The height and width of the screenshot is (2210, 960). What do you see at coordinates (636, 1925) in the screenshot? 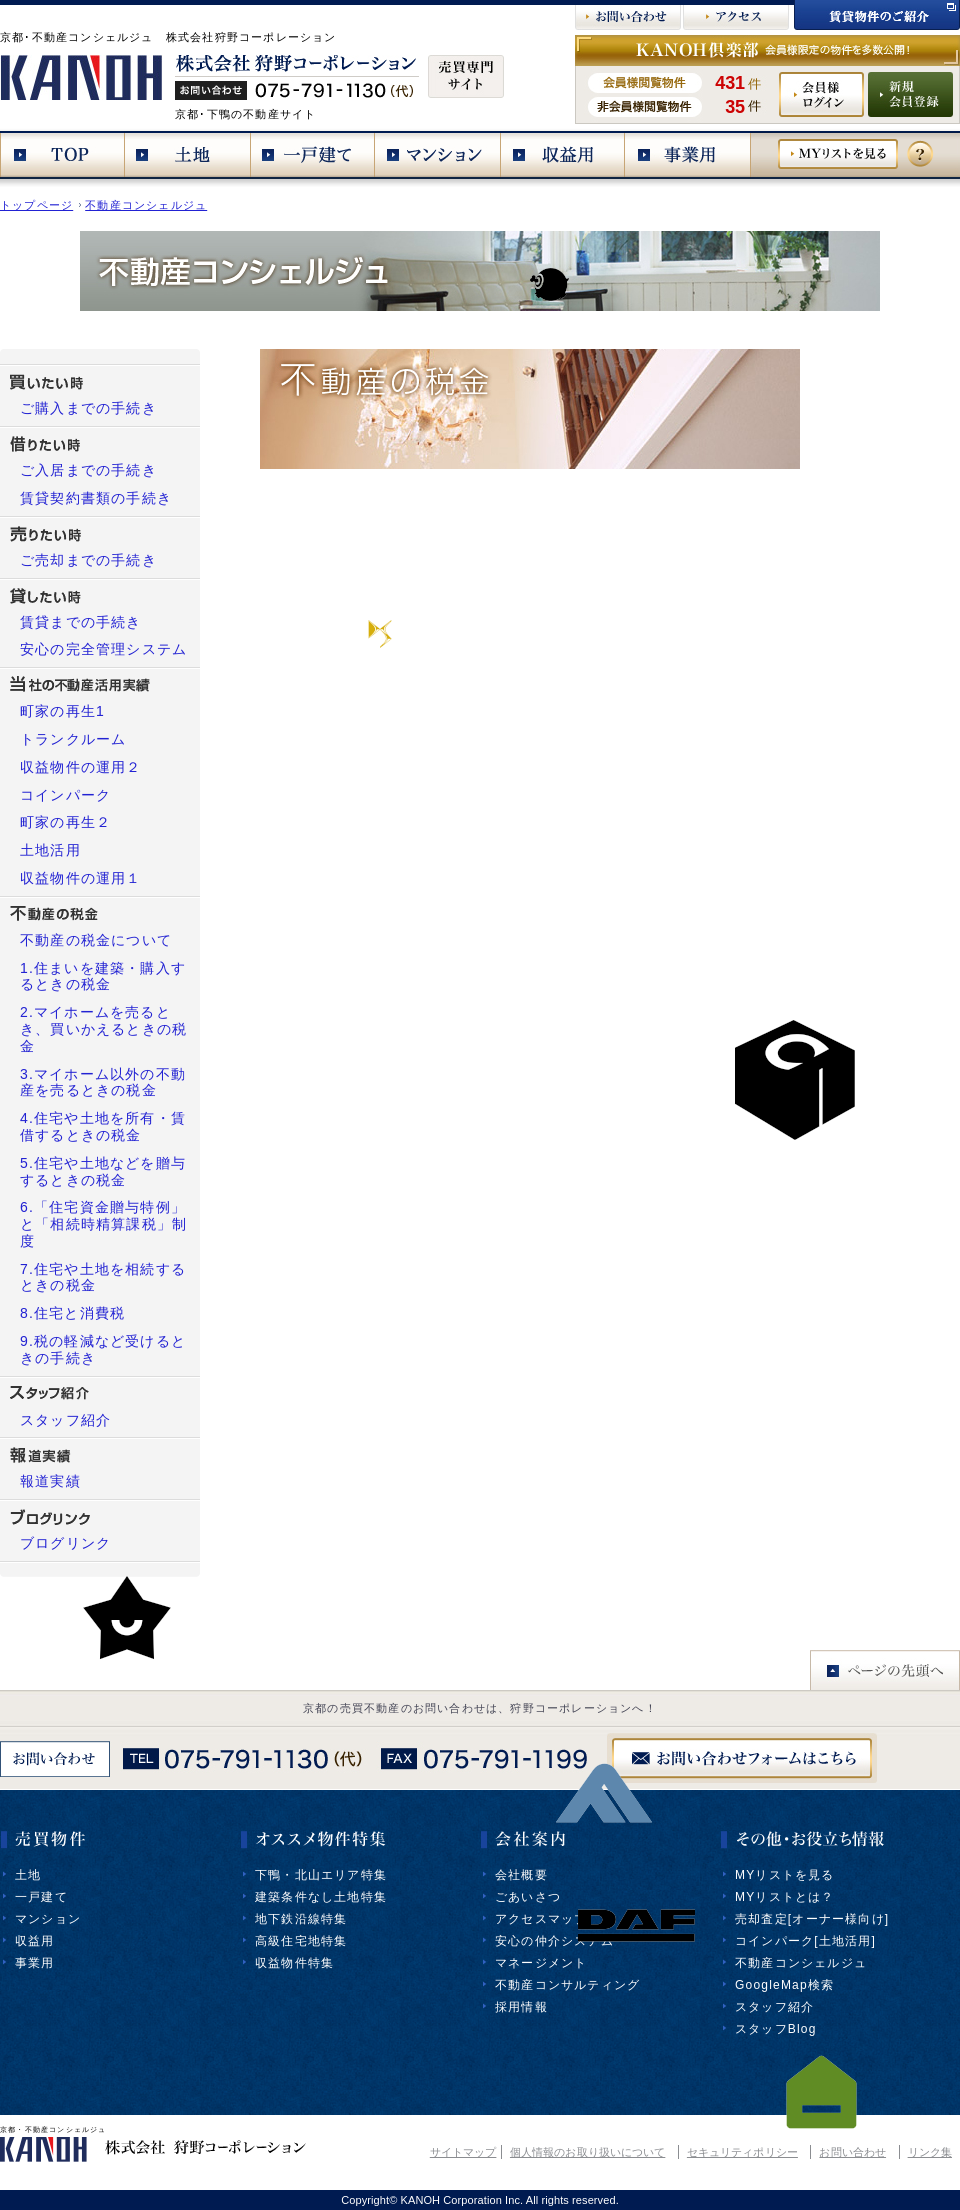
I see `DAF Trucks company logo` at bounding box center [636, 1925].